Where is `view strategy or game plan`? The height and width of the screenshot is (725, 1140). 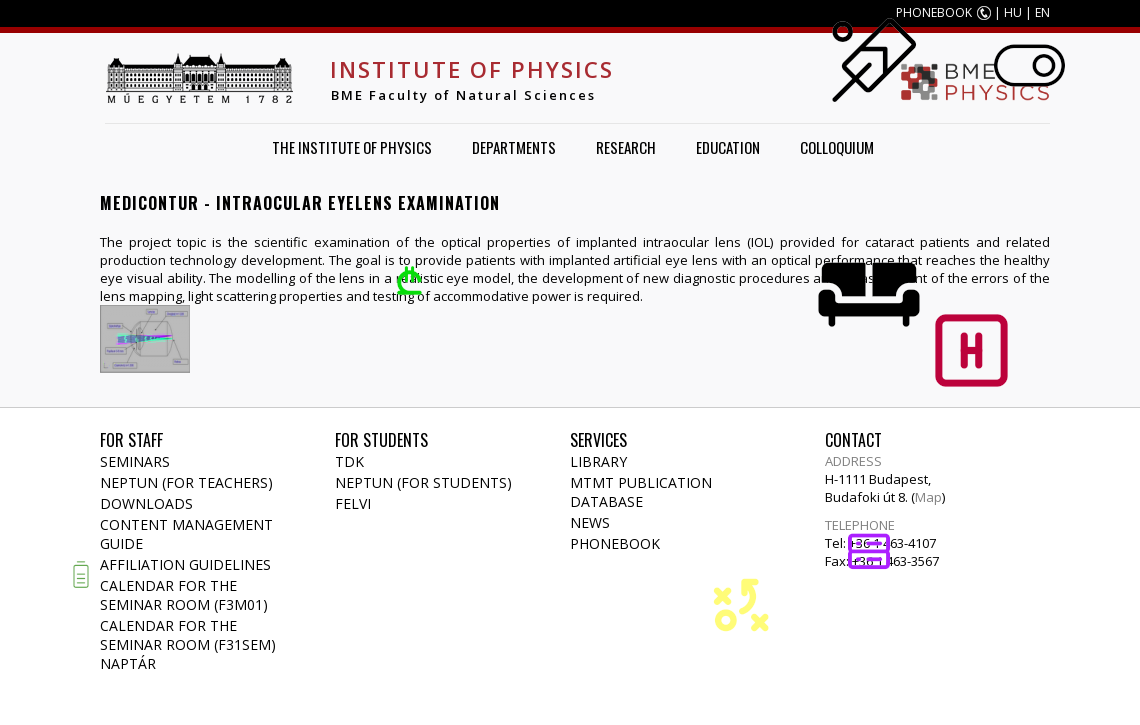 view strategy or game plan is located at coordinates (739, 605).